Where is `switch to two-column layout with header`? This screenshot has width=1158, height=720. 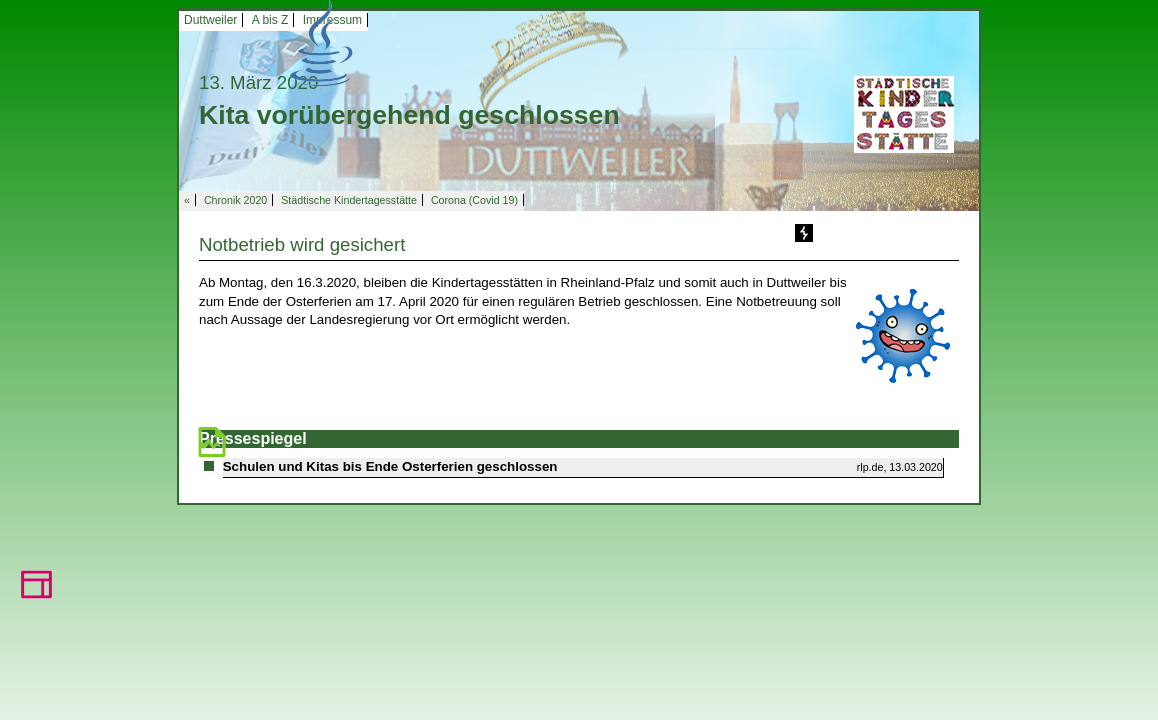
switch to two-column layout with header is located at coordinates (36, 584).